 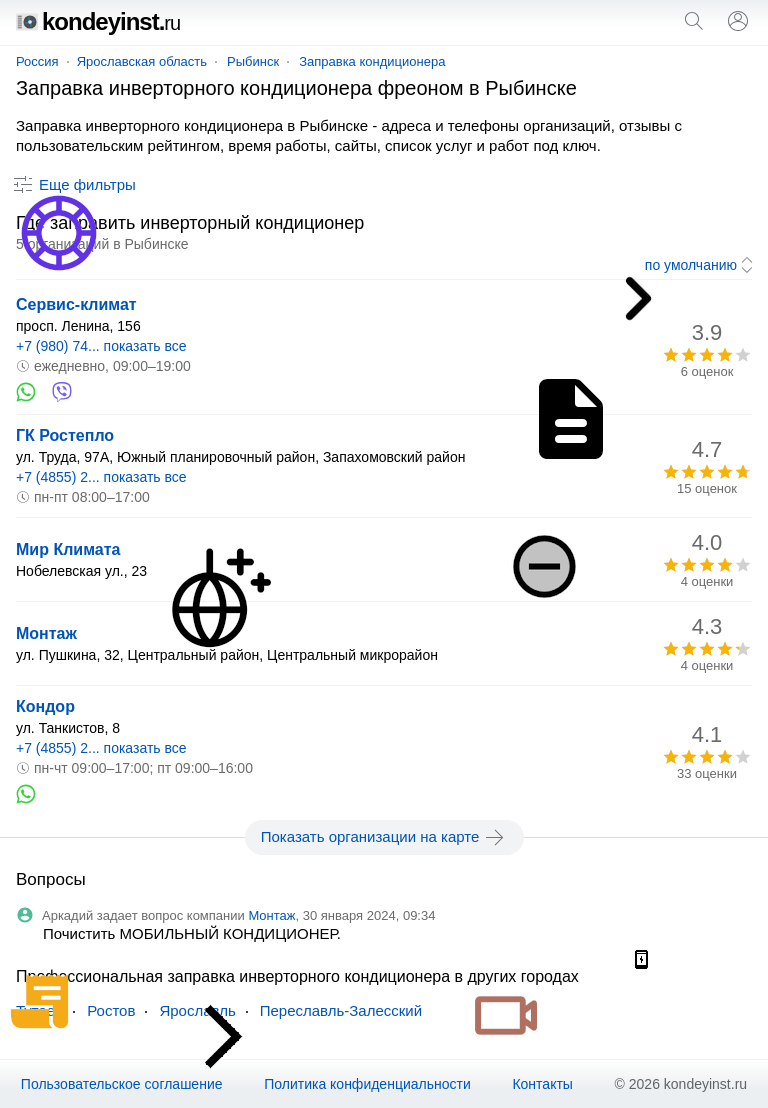 What do you see at coordinates (641, 959) in the screenshot?
I see `find nearby charging stations` at bounding box center [641, 959].